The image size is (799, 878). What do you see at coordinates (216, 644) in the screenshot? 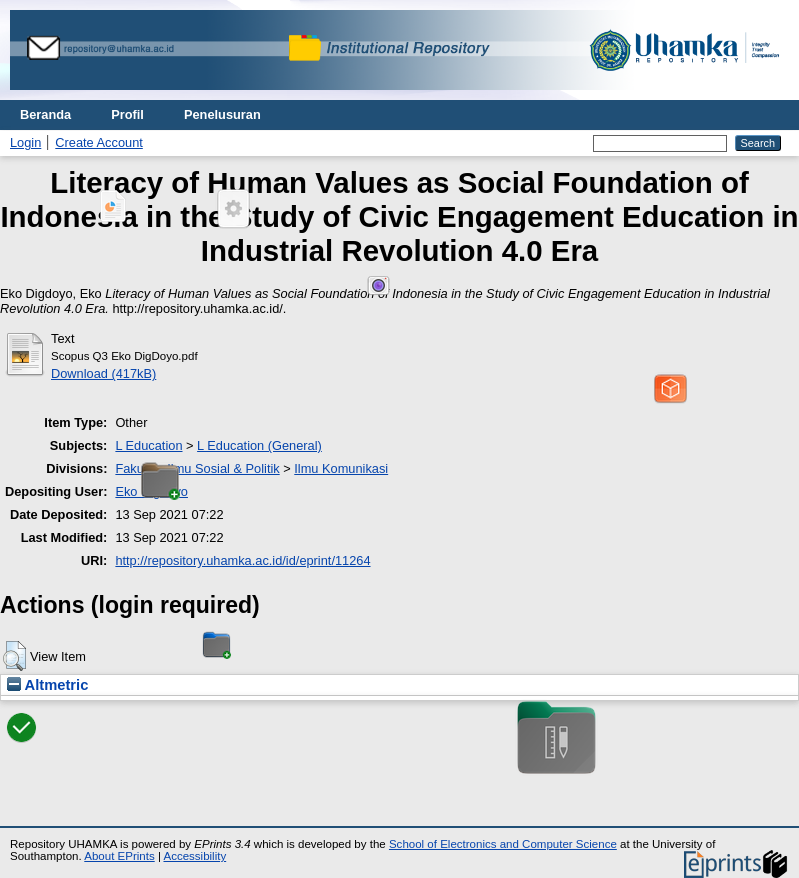
I see `create a new folder` at bounding box center [216, 644].